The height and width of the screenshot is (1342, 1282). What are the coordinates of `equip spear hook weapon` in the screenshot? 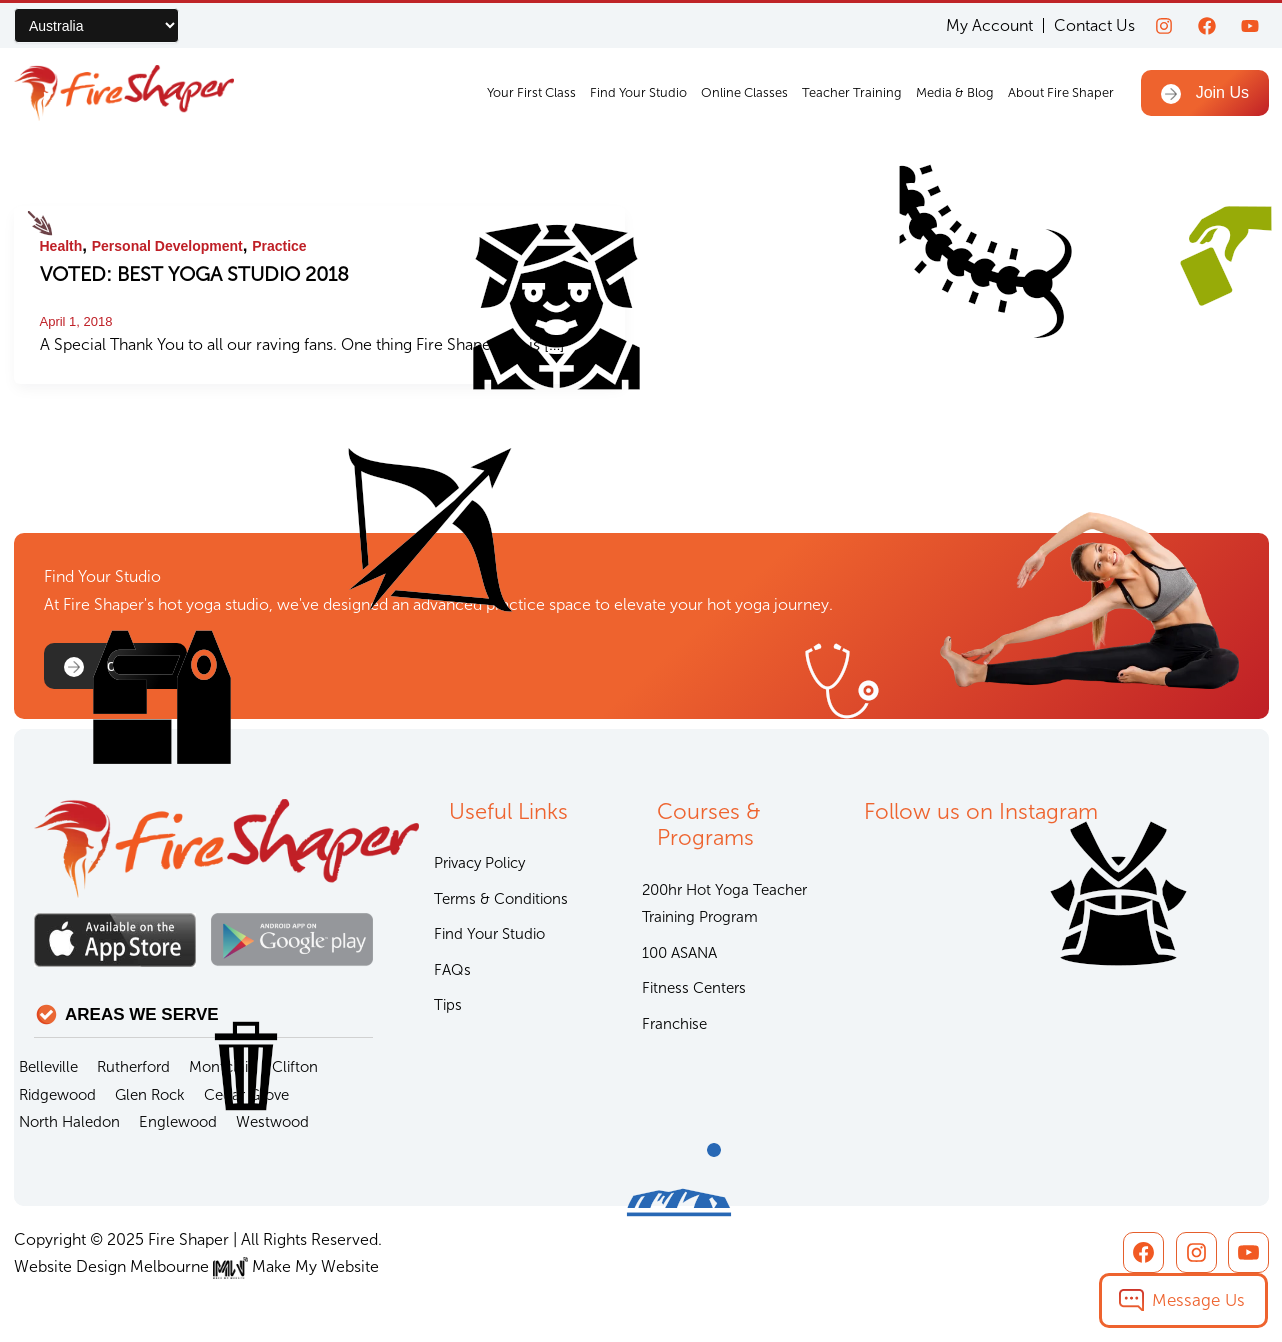 It's located at (40, 223).